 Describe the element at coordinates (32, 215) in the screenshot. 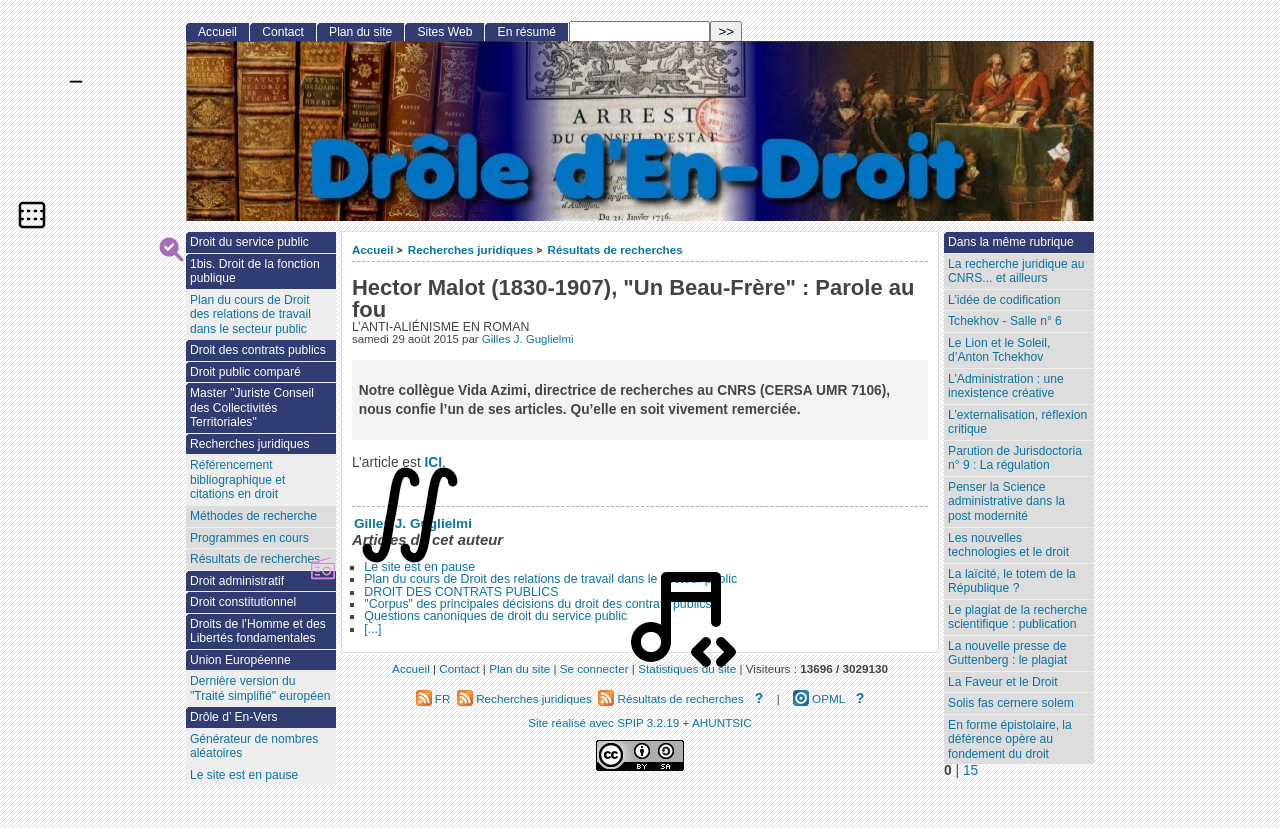

I see `toggle top and bottom panel layout` at that location.